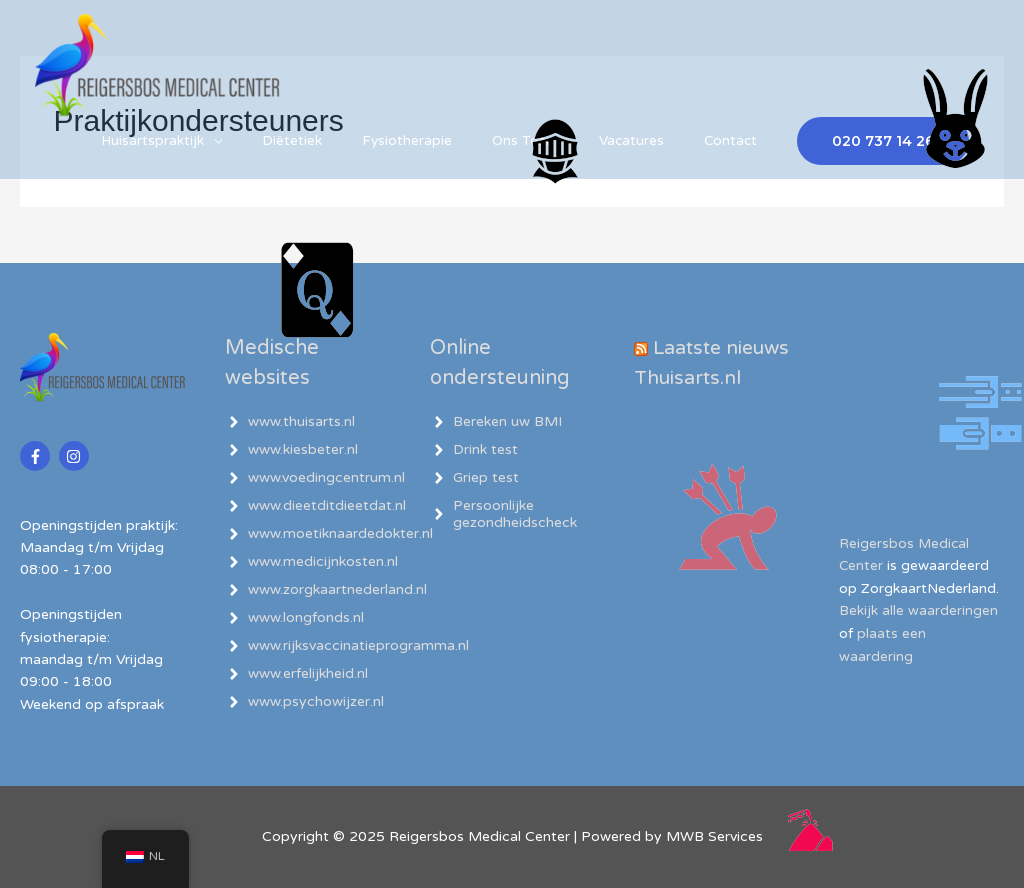  I want to click on indicates defeated enemy or fallen character, so click(727, 515).